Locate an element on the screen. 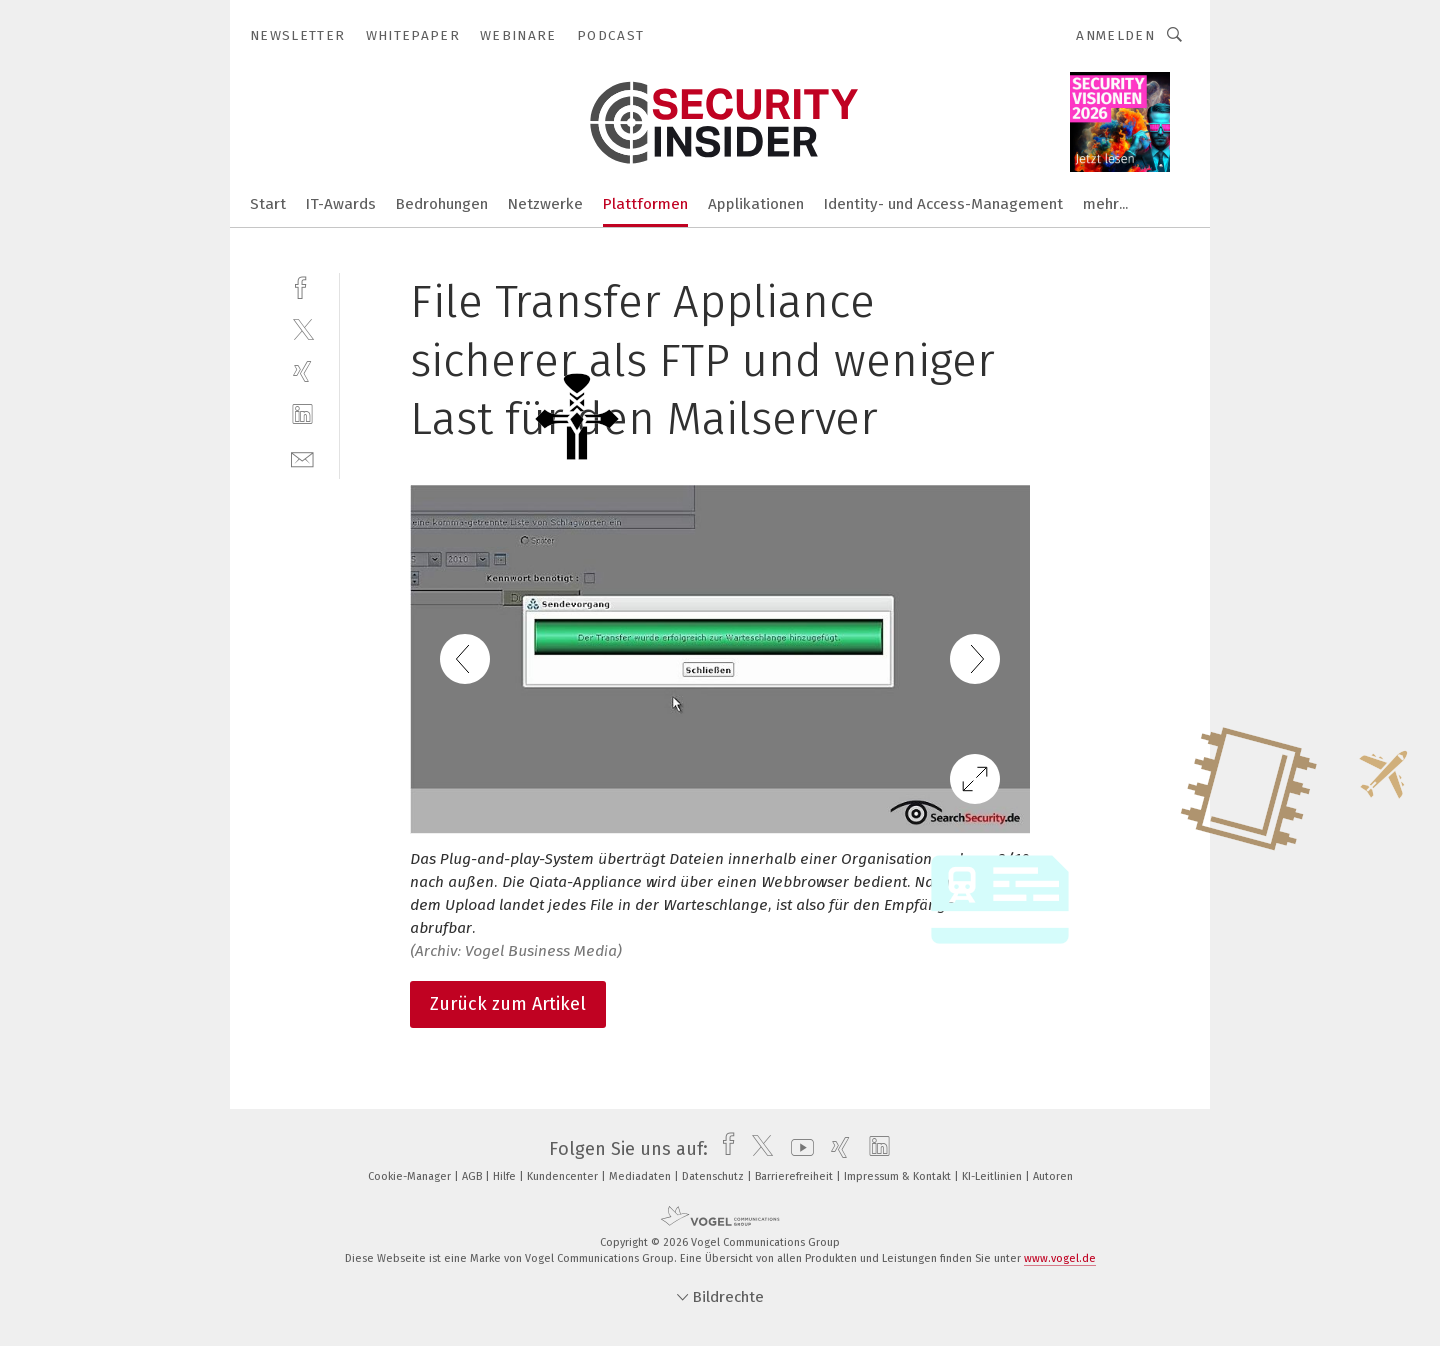 The width and height of the screenshot is (1440, 1346). view hardware or processor information is located at coordinates (1248, 790).